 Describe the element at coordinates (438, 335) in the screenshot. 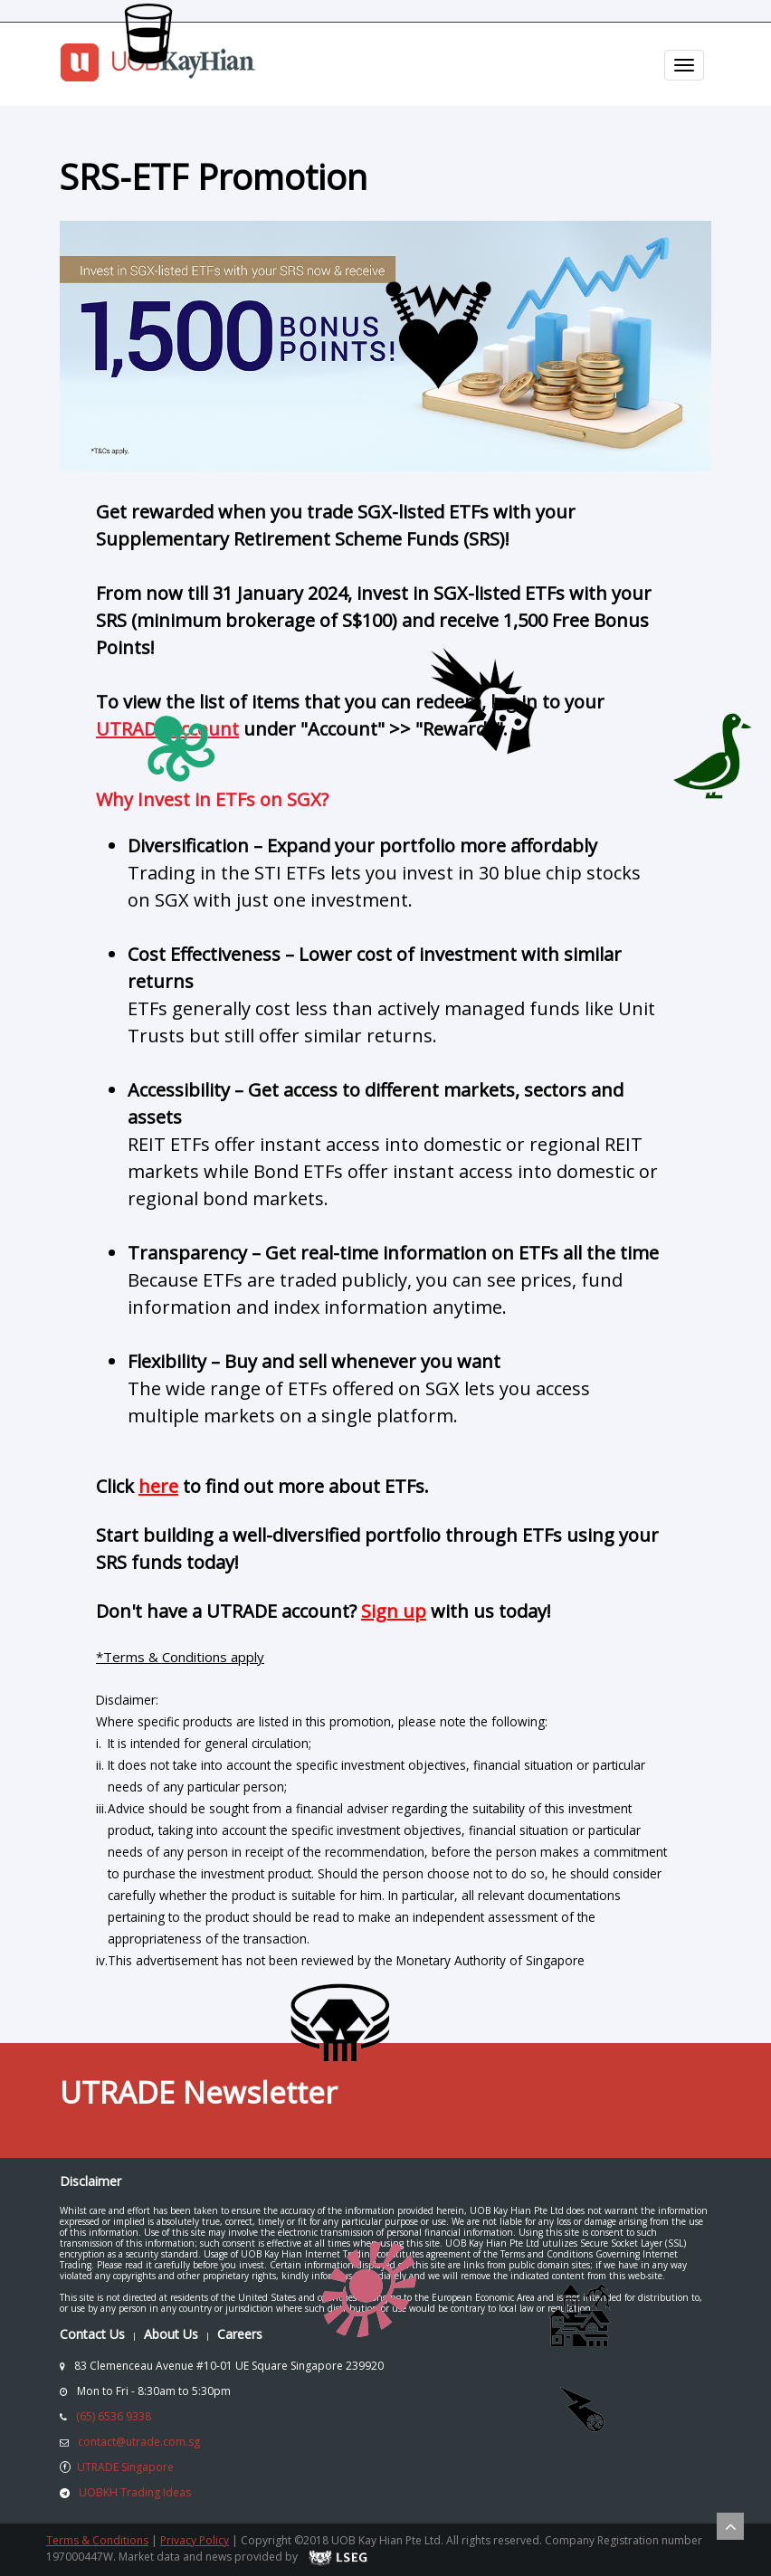

I see `view health or vitality status in a game` at that location.